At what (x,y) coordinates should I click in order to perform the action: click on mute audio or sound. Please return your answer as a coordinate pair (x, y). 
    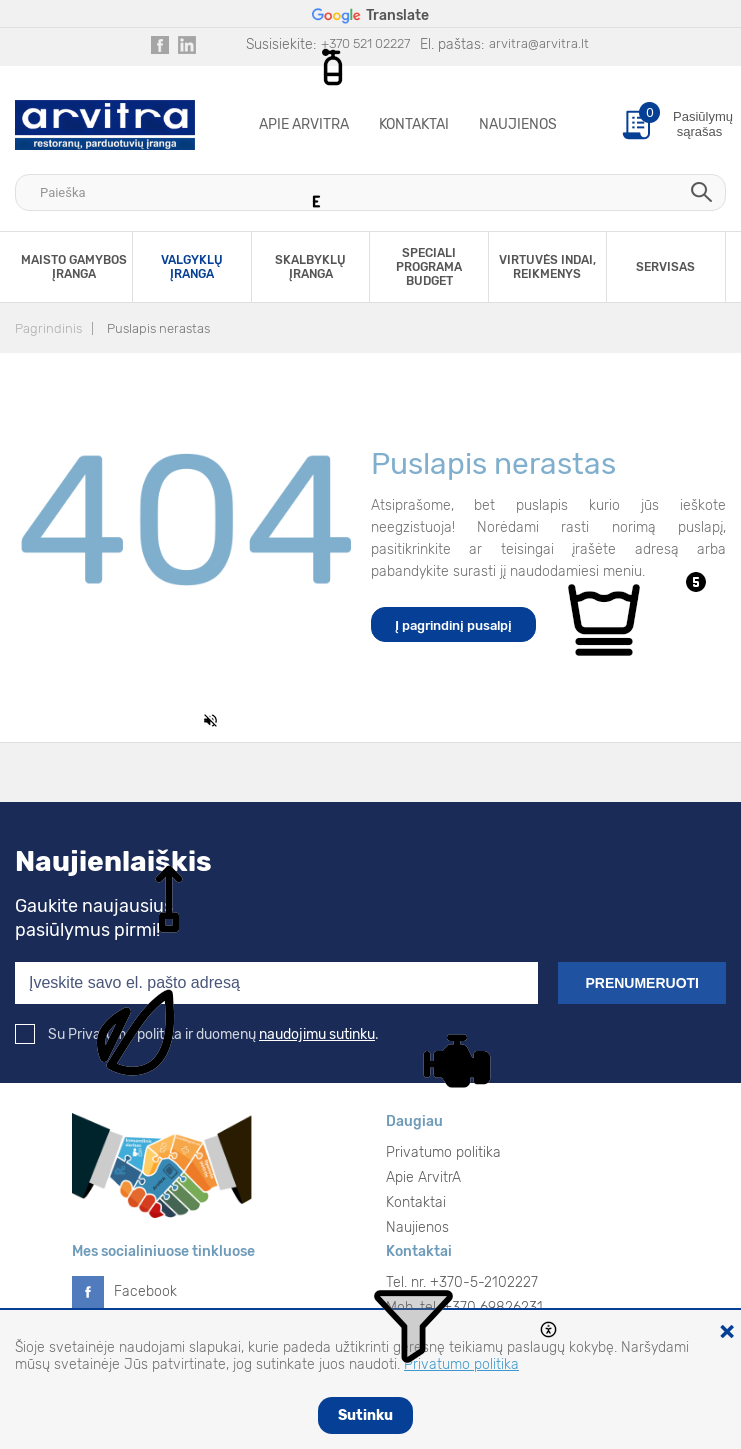
    Looking at the image, I should click on (210, 720).